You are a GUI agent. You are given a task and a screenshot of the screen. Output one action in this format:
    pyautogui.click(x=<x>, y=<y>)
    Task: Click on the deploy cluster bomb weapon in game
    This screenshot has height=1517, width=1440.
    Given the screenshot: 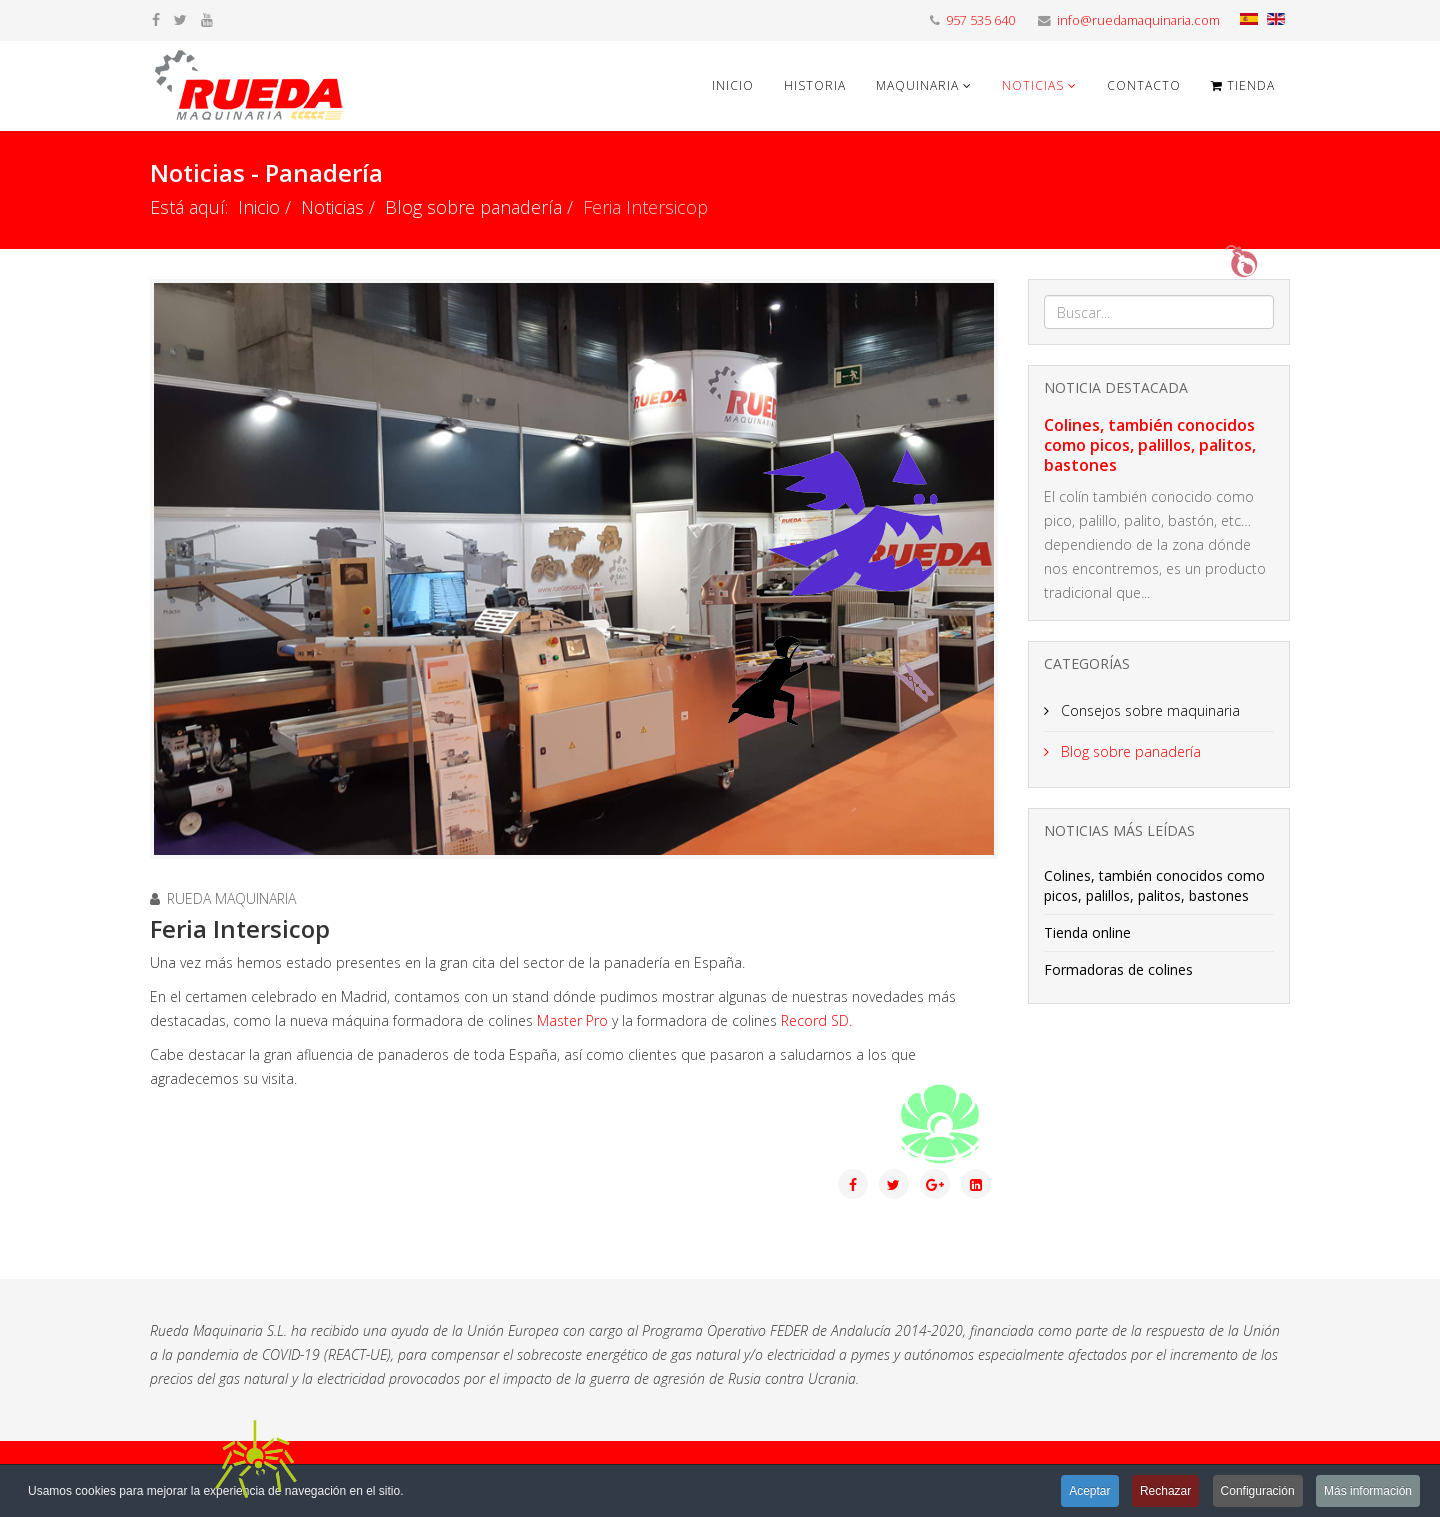 What is the action you would take?
    pyautogui.click(x=1241, y=261)
    